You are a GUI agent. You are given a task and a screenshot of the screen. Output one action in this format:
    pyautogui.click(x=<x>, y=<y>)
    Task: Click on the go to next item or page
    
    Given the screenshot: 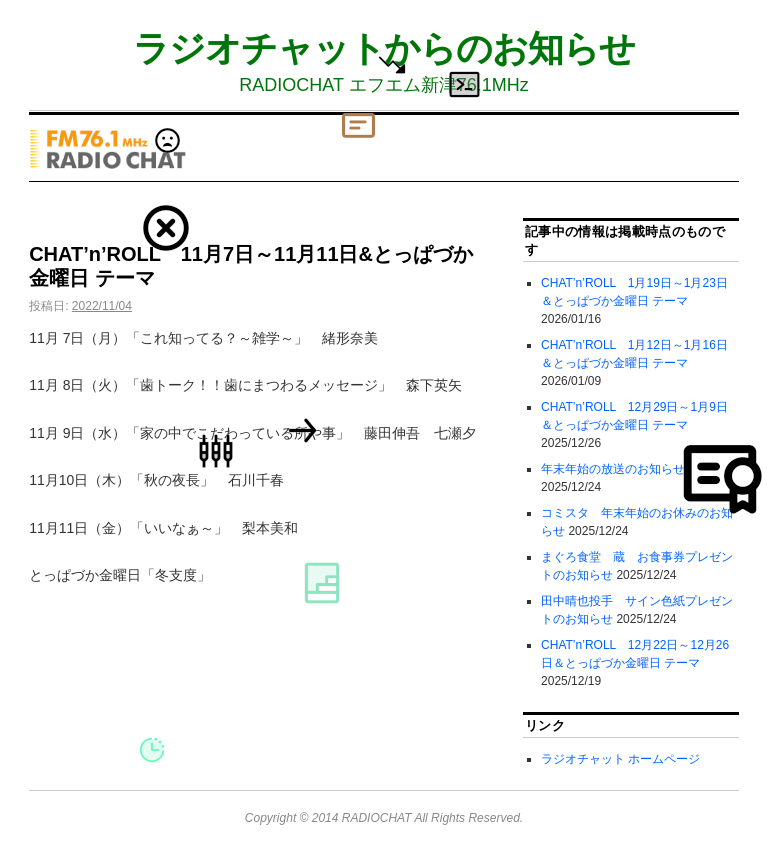 What is the action you would take?
    pyautogui.click(x=302, y=430)
    